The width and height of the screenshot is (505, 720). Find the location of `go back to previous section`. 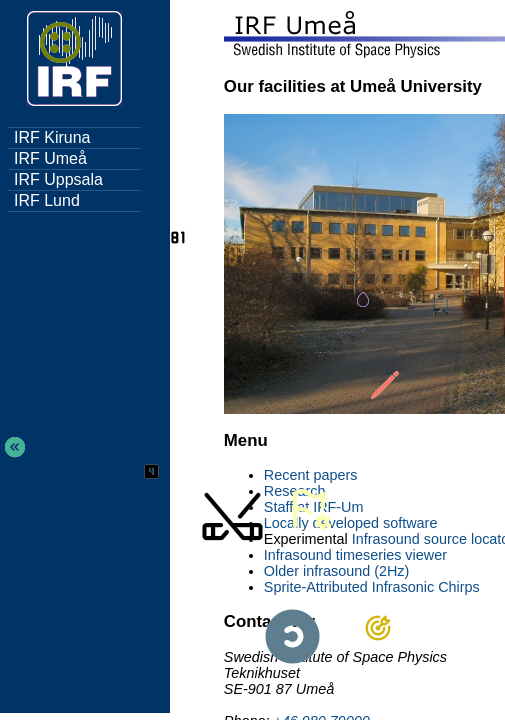

go back to previous section is located at coordinates (15, 447).